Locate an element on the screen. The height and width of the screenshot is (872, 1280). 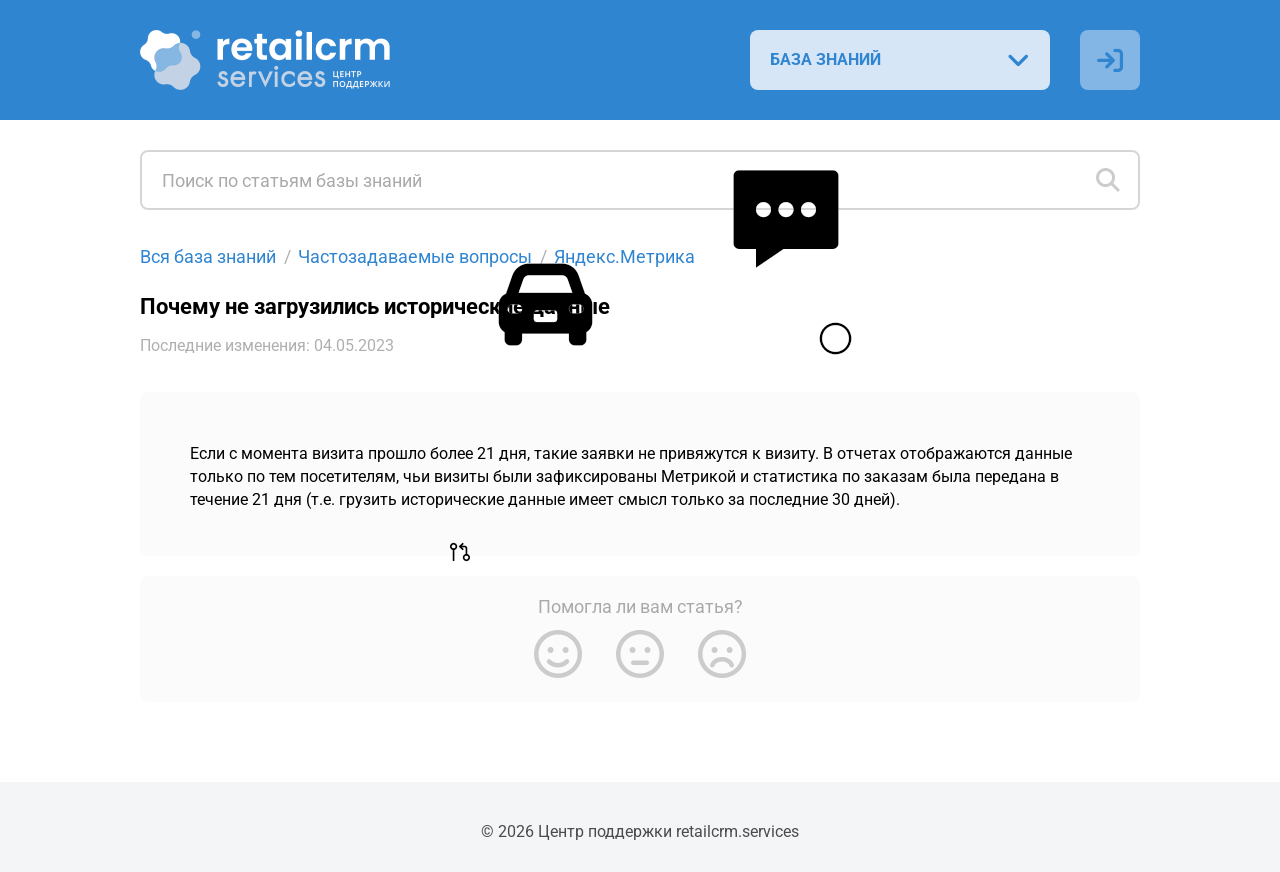
open chat or messaging is located at coordinates (786, 219).